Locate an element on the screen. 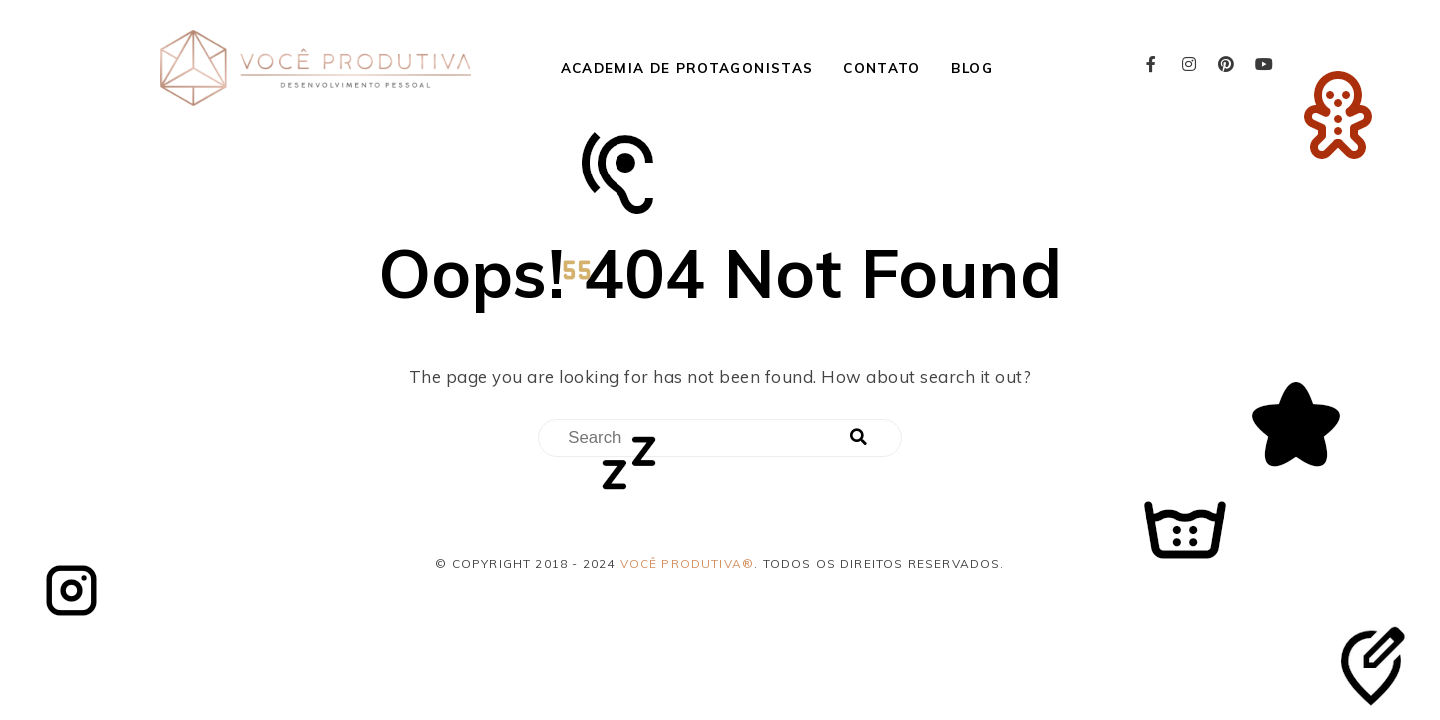  open Instagram app is located at coordinates (71, 590).